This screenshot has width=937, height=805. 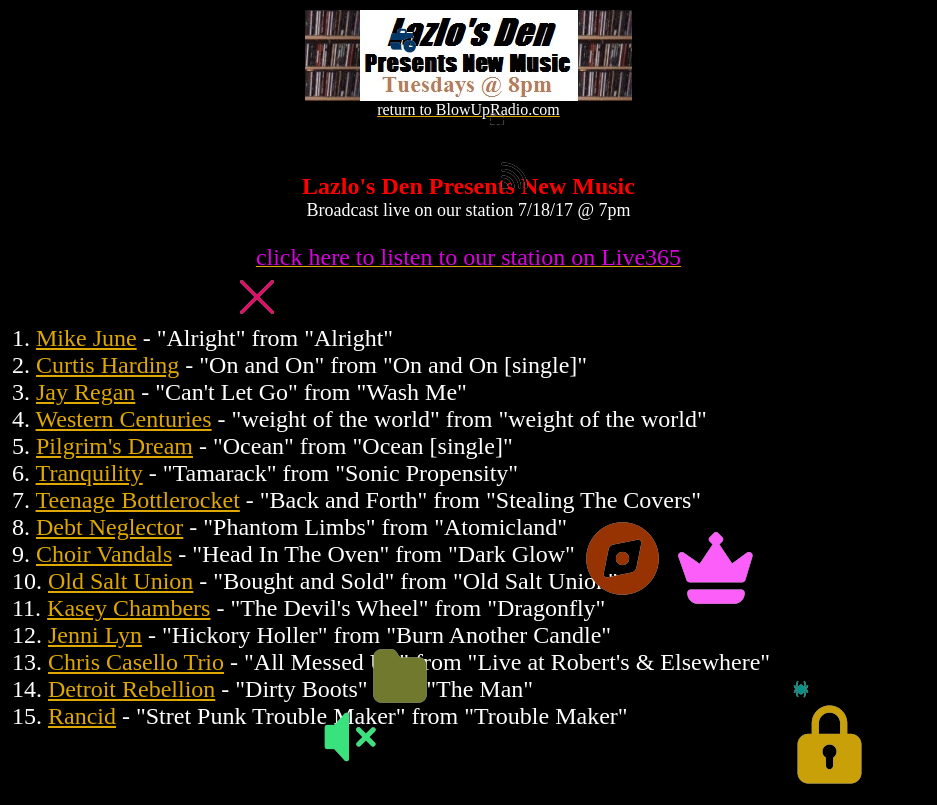 I want to click on open folder to view files, so click(x=400, y=676).